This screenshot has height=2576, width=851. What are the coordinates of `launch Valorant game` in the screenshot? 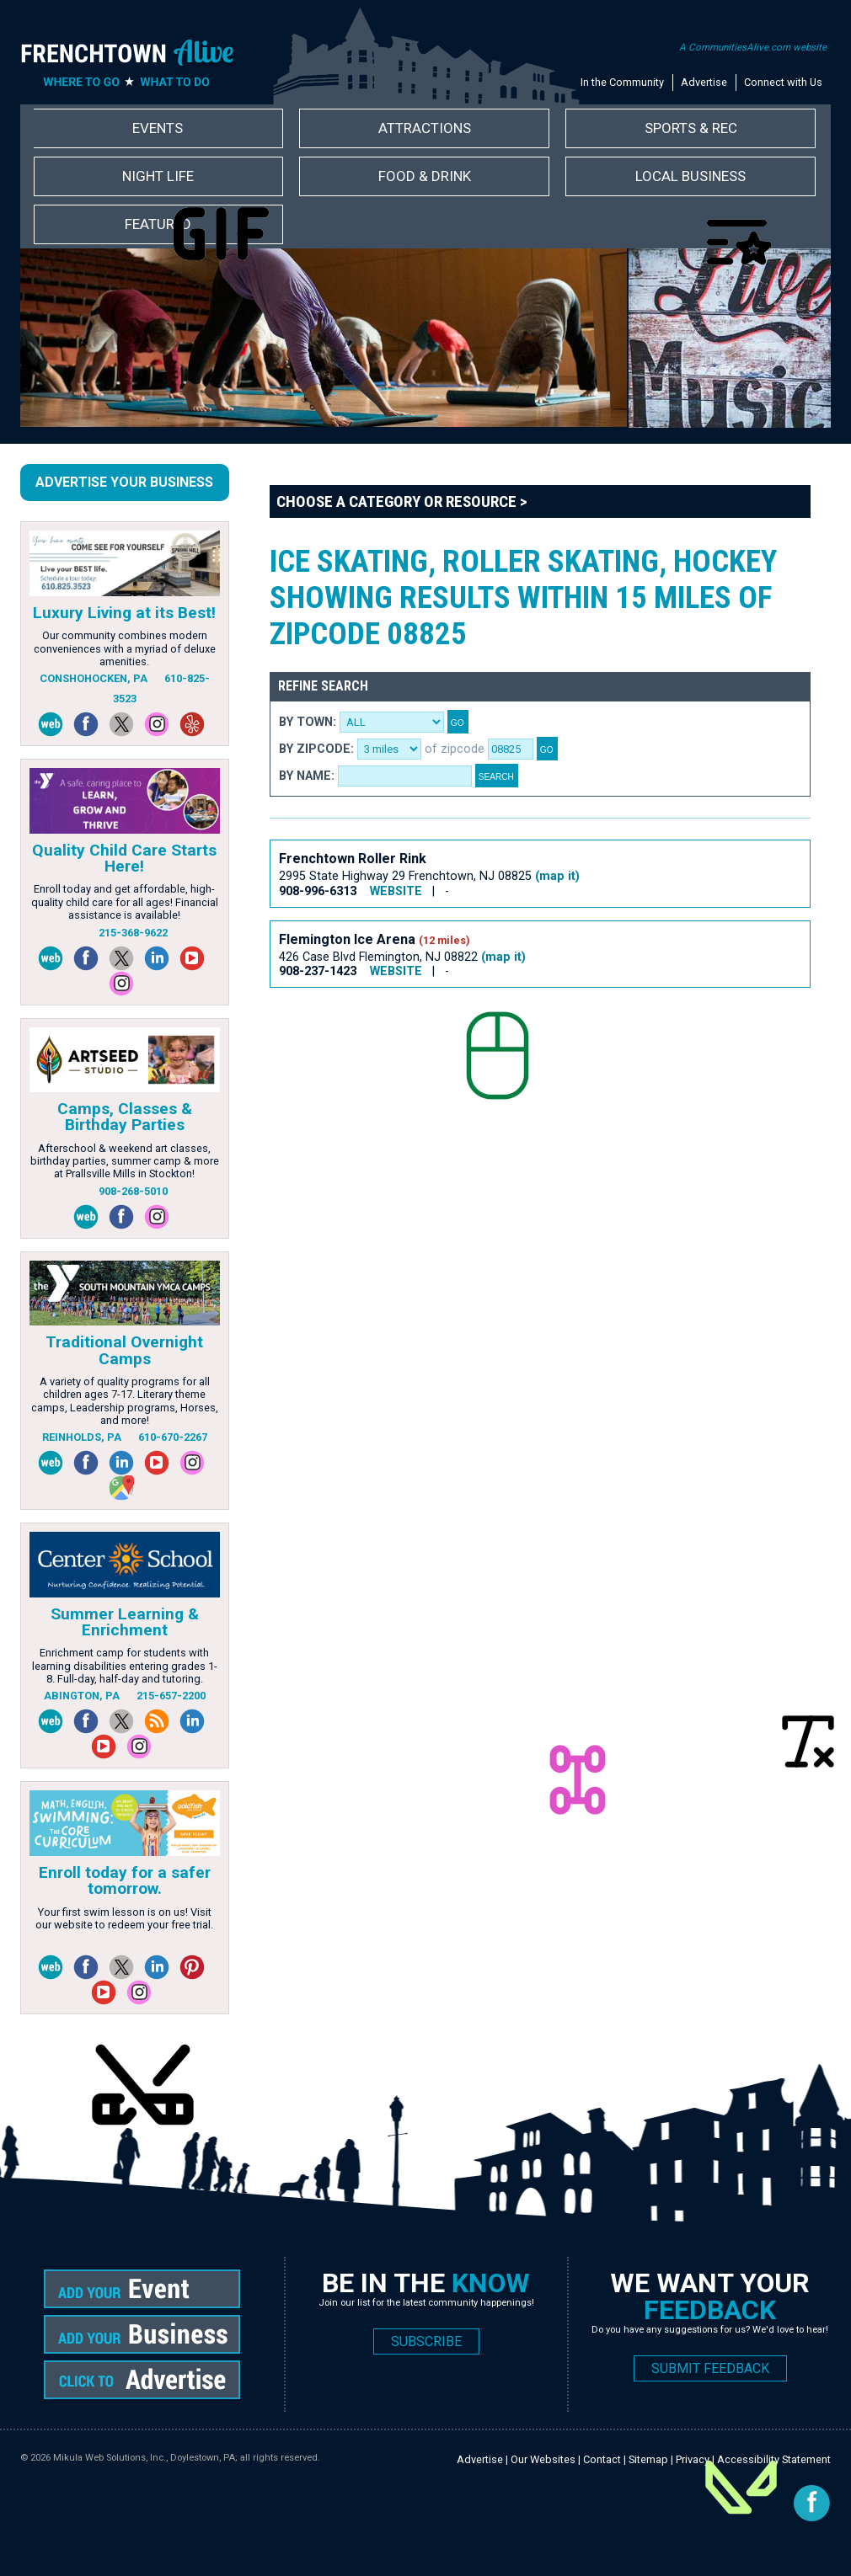 It's located at (741, 2485).